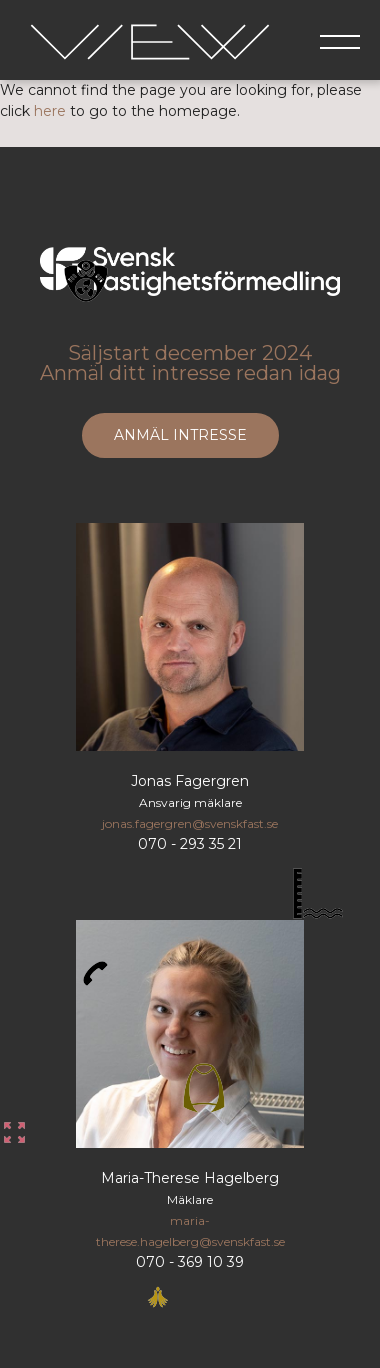  What do you see at coordinates (316, 893) in the screenshot?
I see `indicates low tide conditions` at bounding box center [316, 893].